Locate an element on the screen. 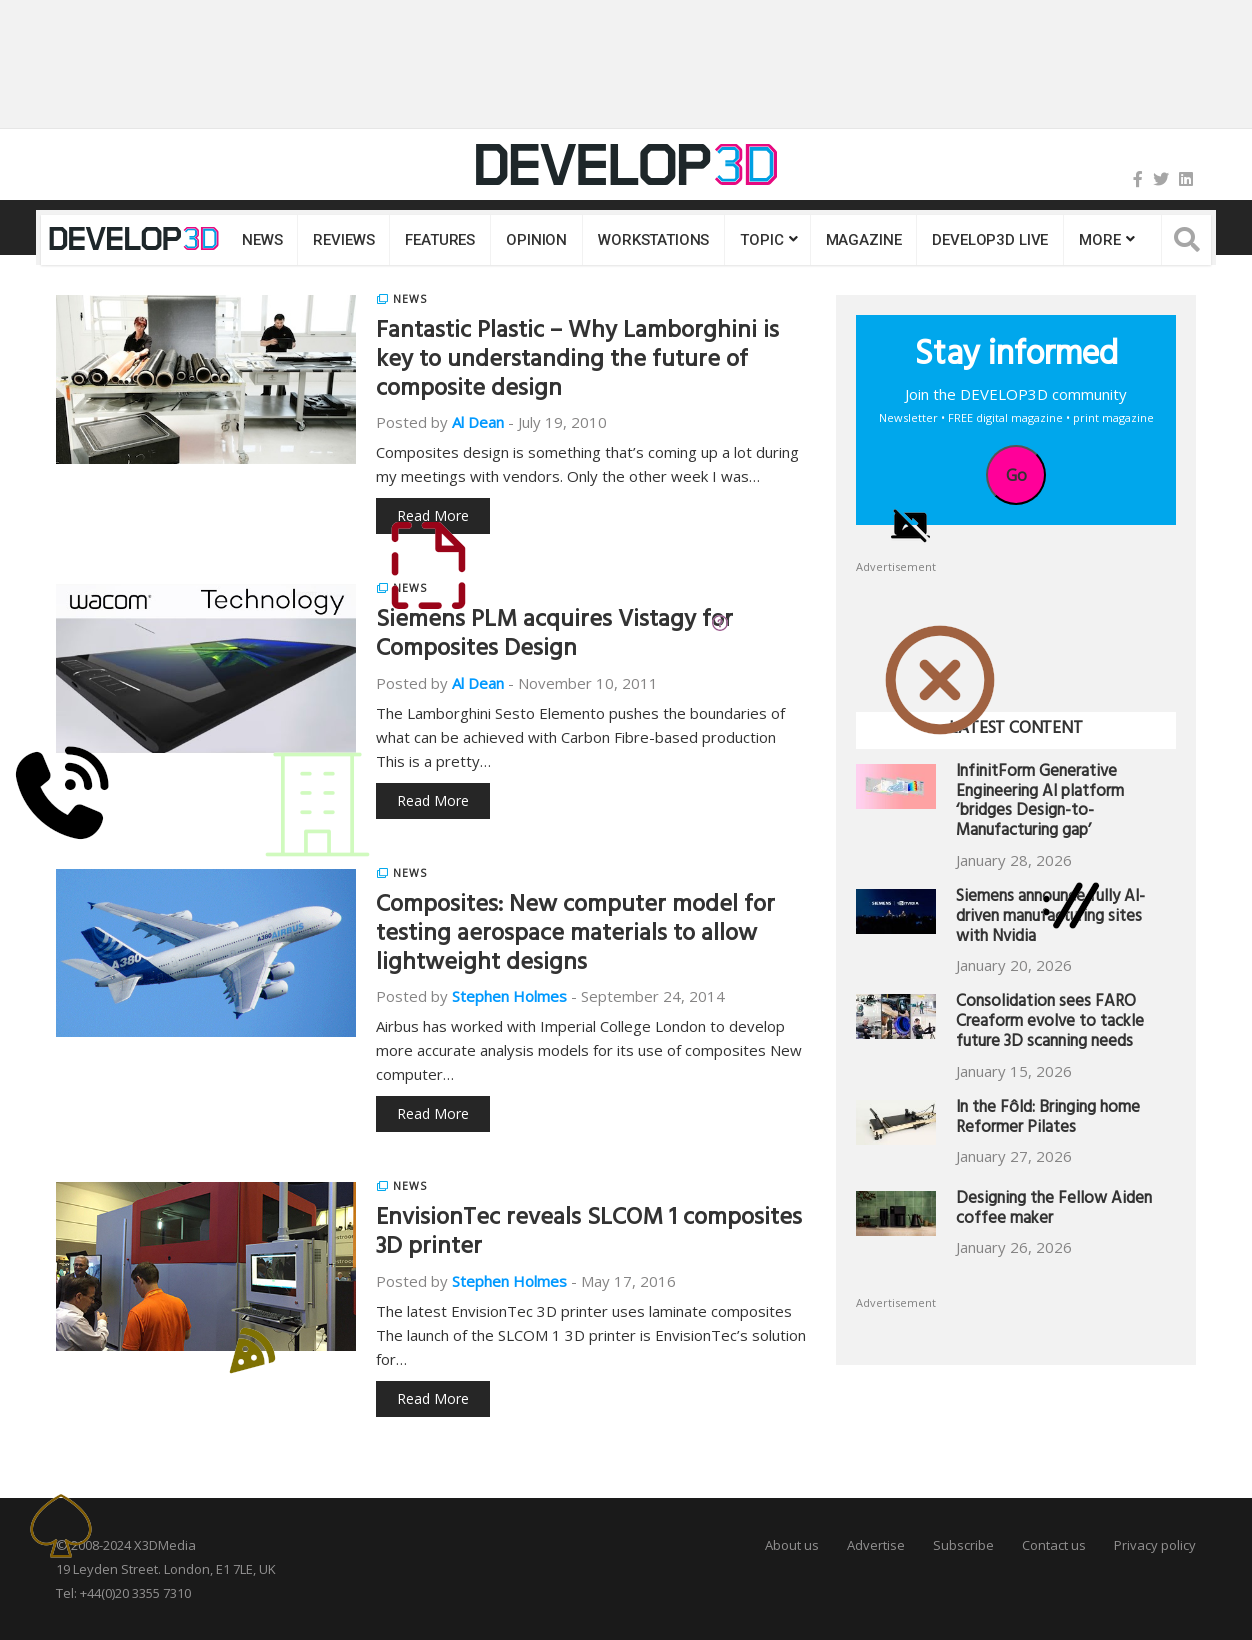 The height and width of the screenshot is (1640, 1252). stop sharing your screen is located at coordinates (910, 525).